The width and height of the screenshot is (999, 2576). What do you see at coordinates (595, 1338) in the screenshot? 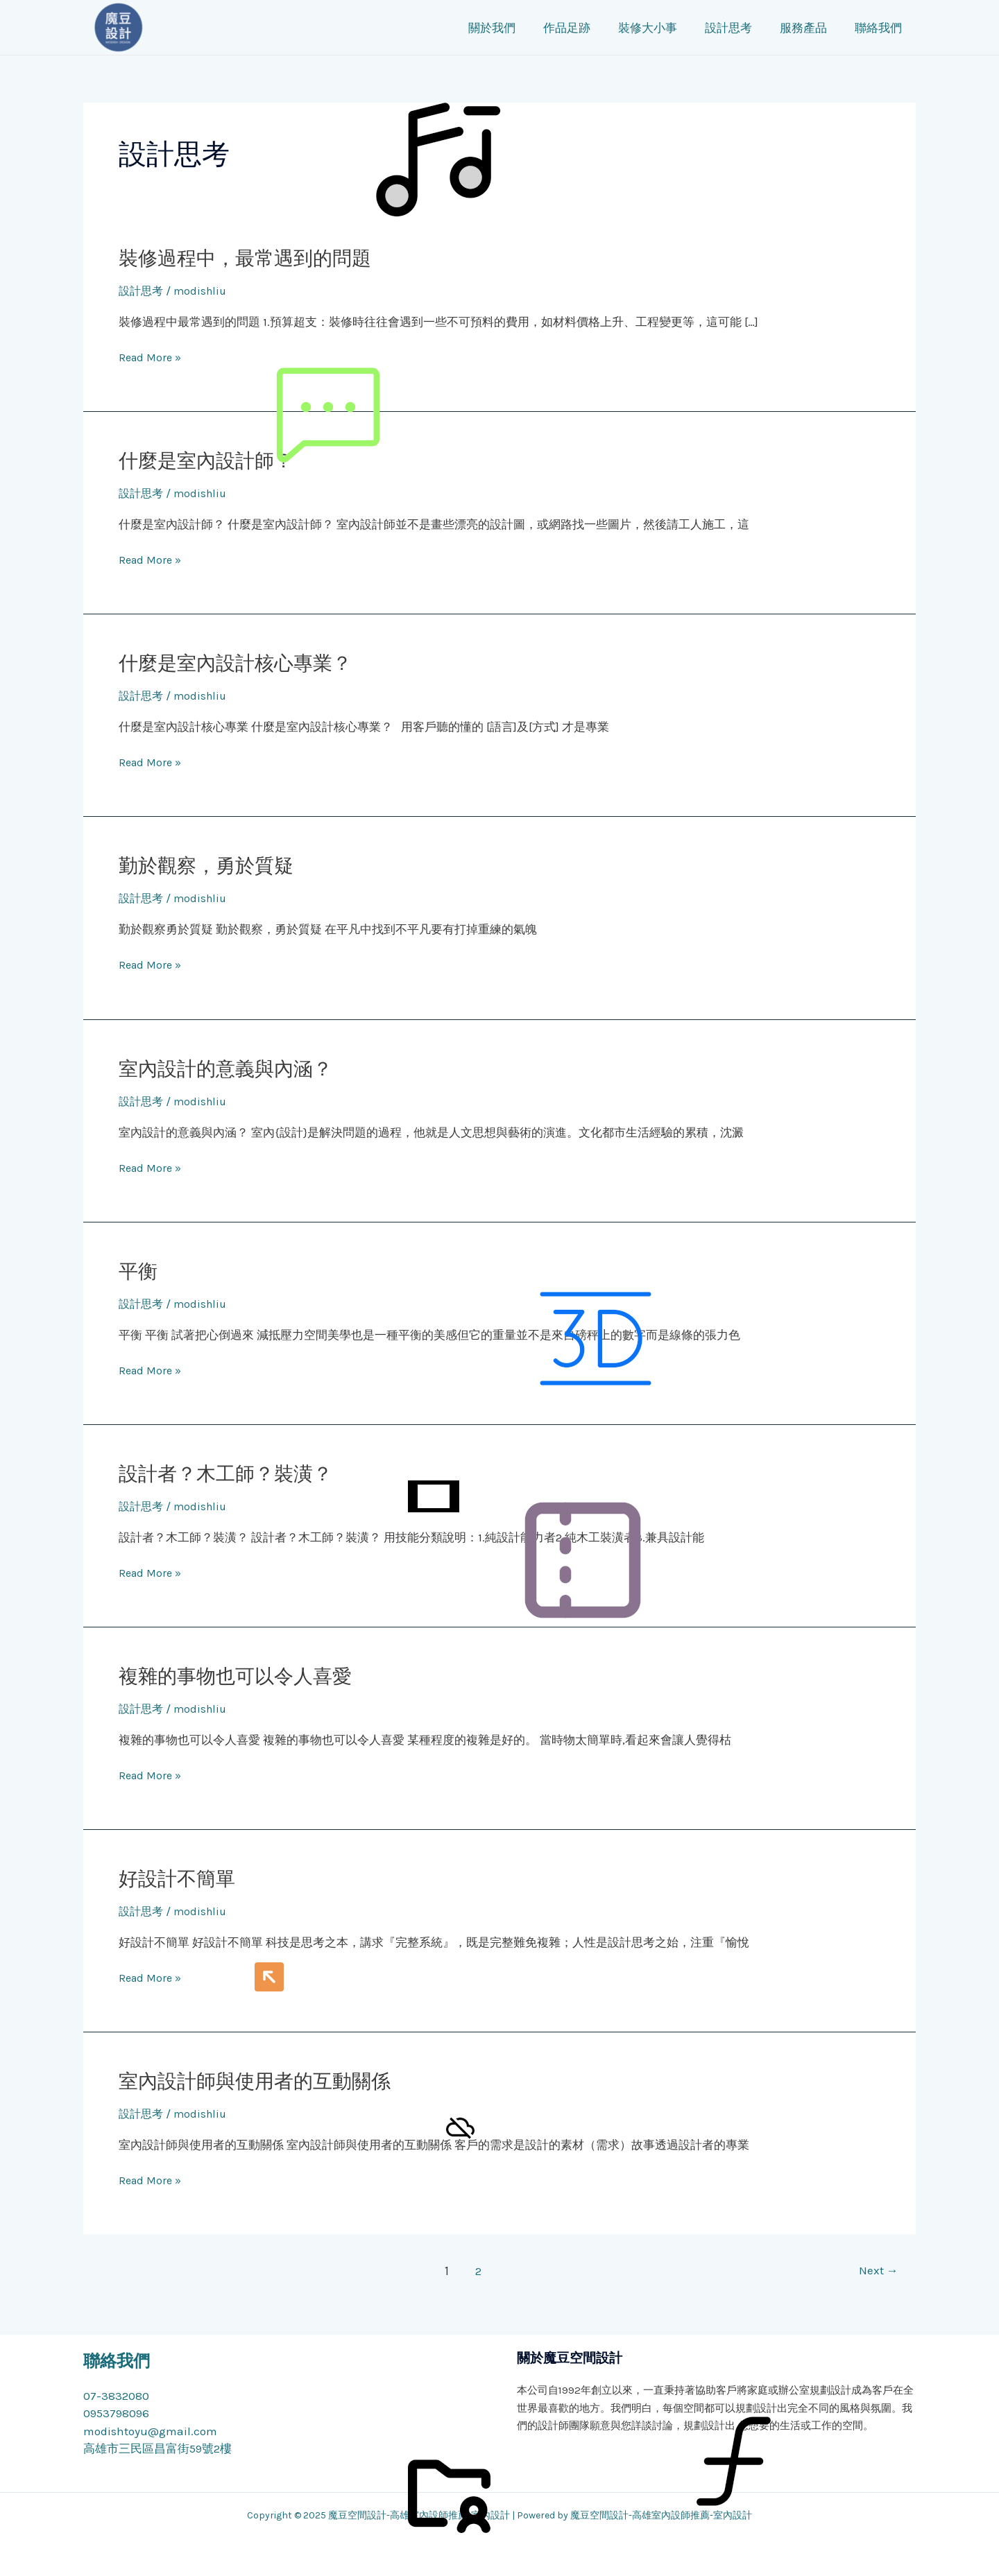
I see `toggle 3D view mode` at bounding box center [595, 1338].